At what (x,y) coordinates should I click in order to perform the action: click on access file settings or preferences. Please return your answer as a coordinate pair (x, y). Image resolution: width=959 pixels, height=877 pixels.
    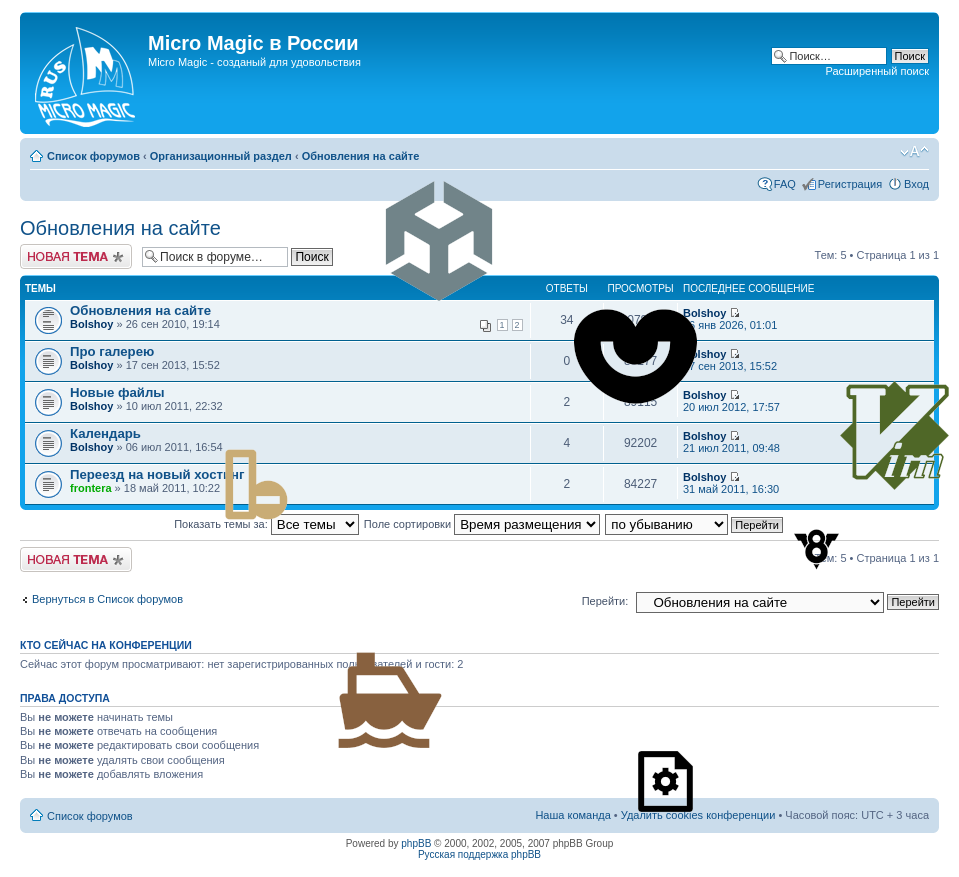
    Looking at the image, I should click on (665, 781).